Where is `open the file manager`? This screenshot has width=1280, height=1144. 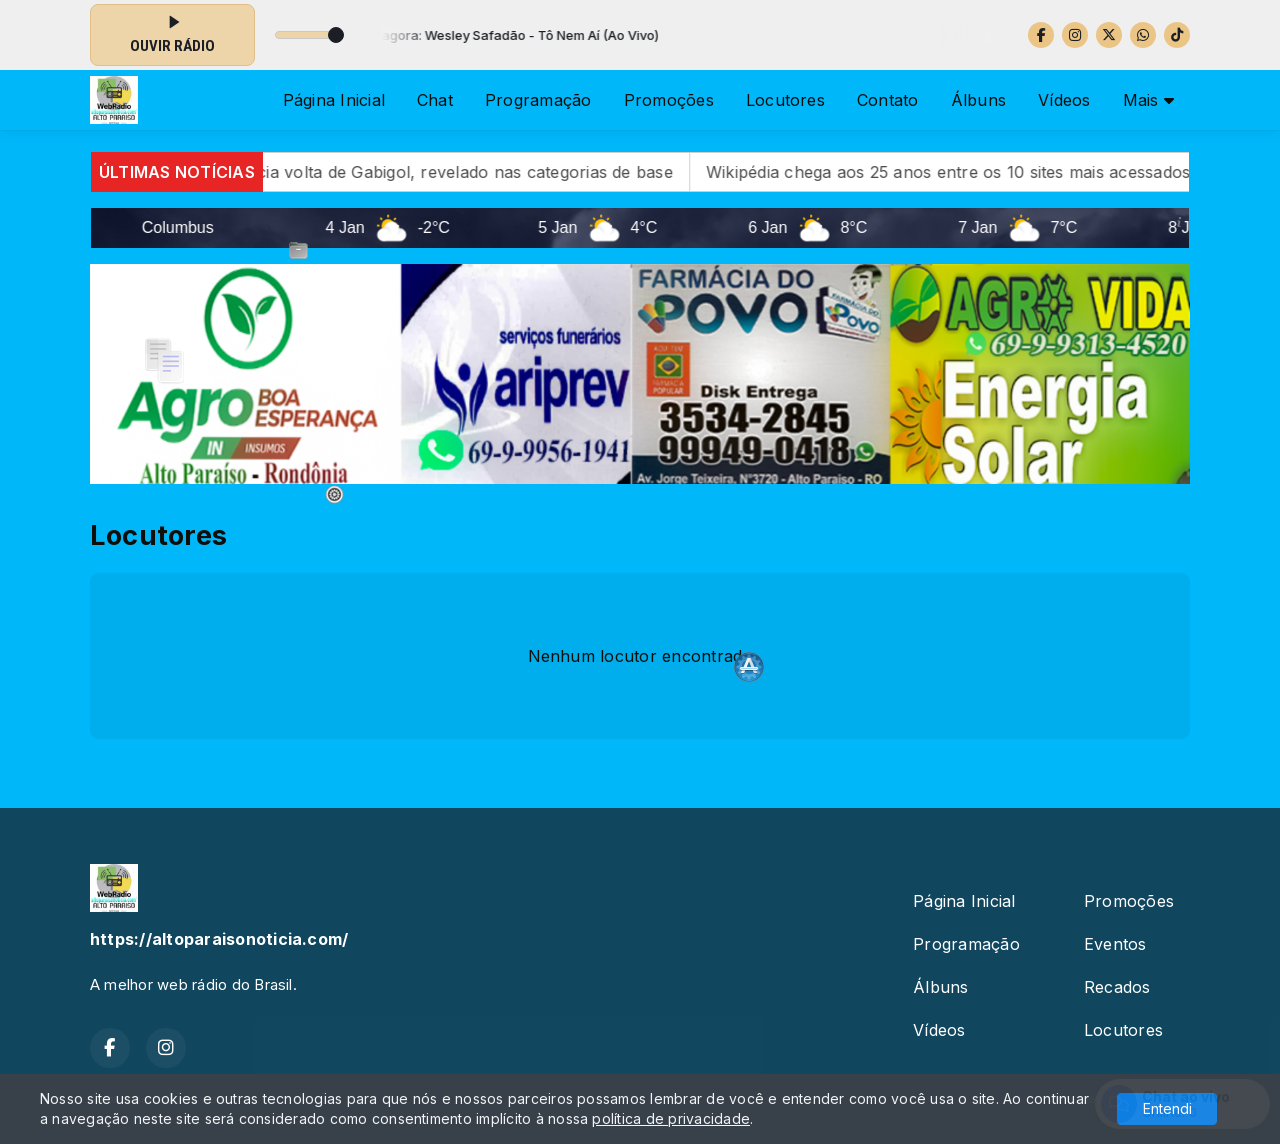
open the file manager is located at coordinates (298, 250).